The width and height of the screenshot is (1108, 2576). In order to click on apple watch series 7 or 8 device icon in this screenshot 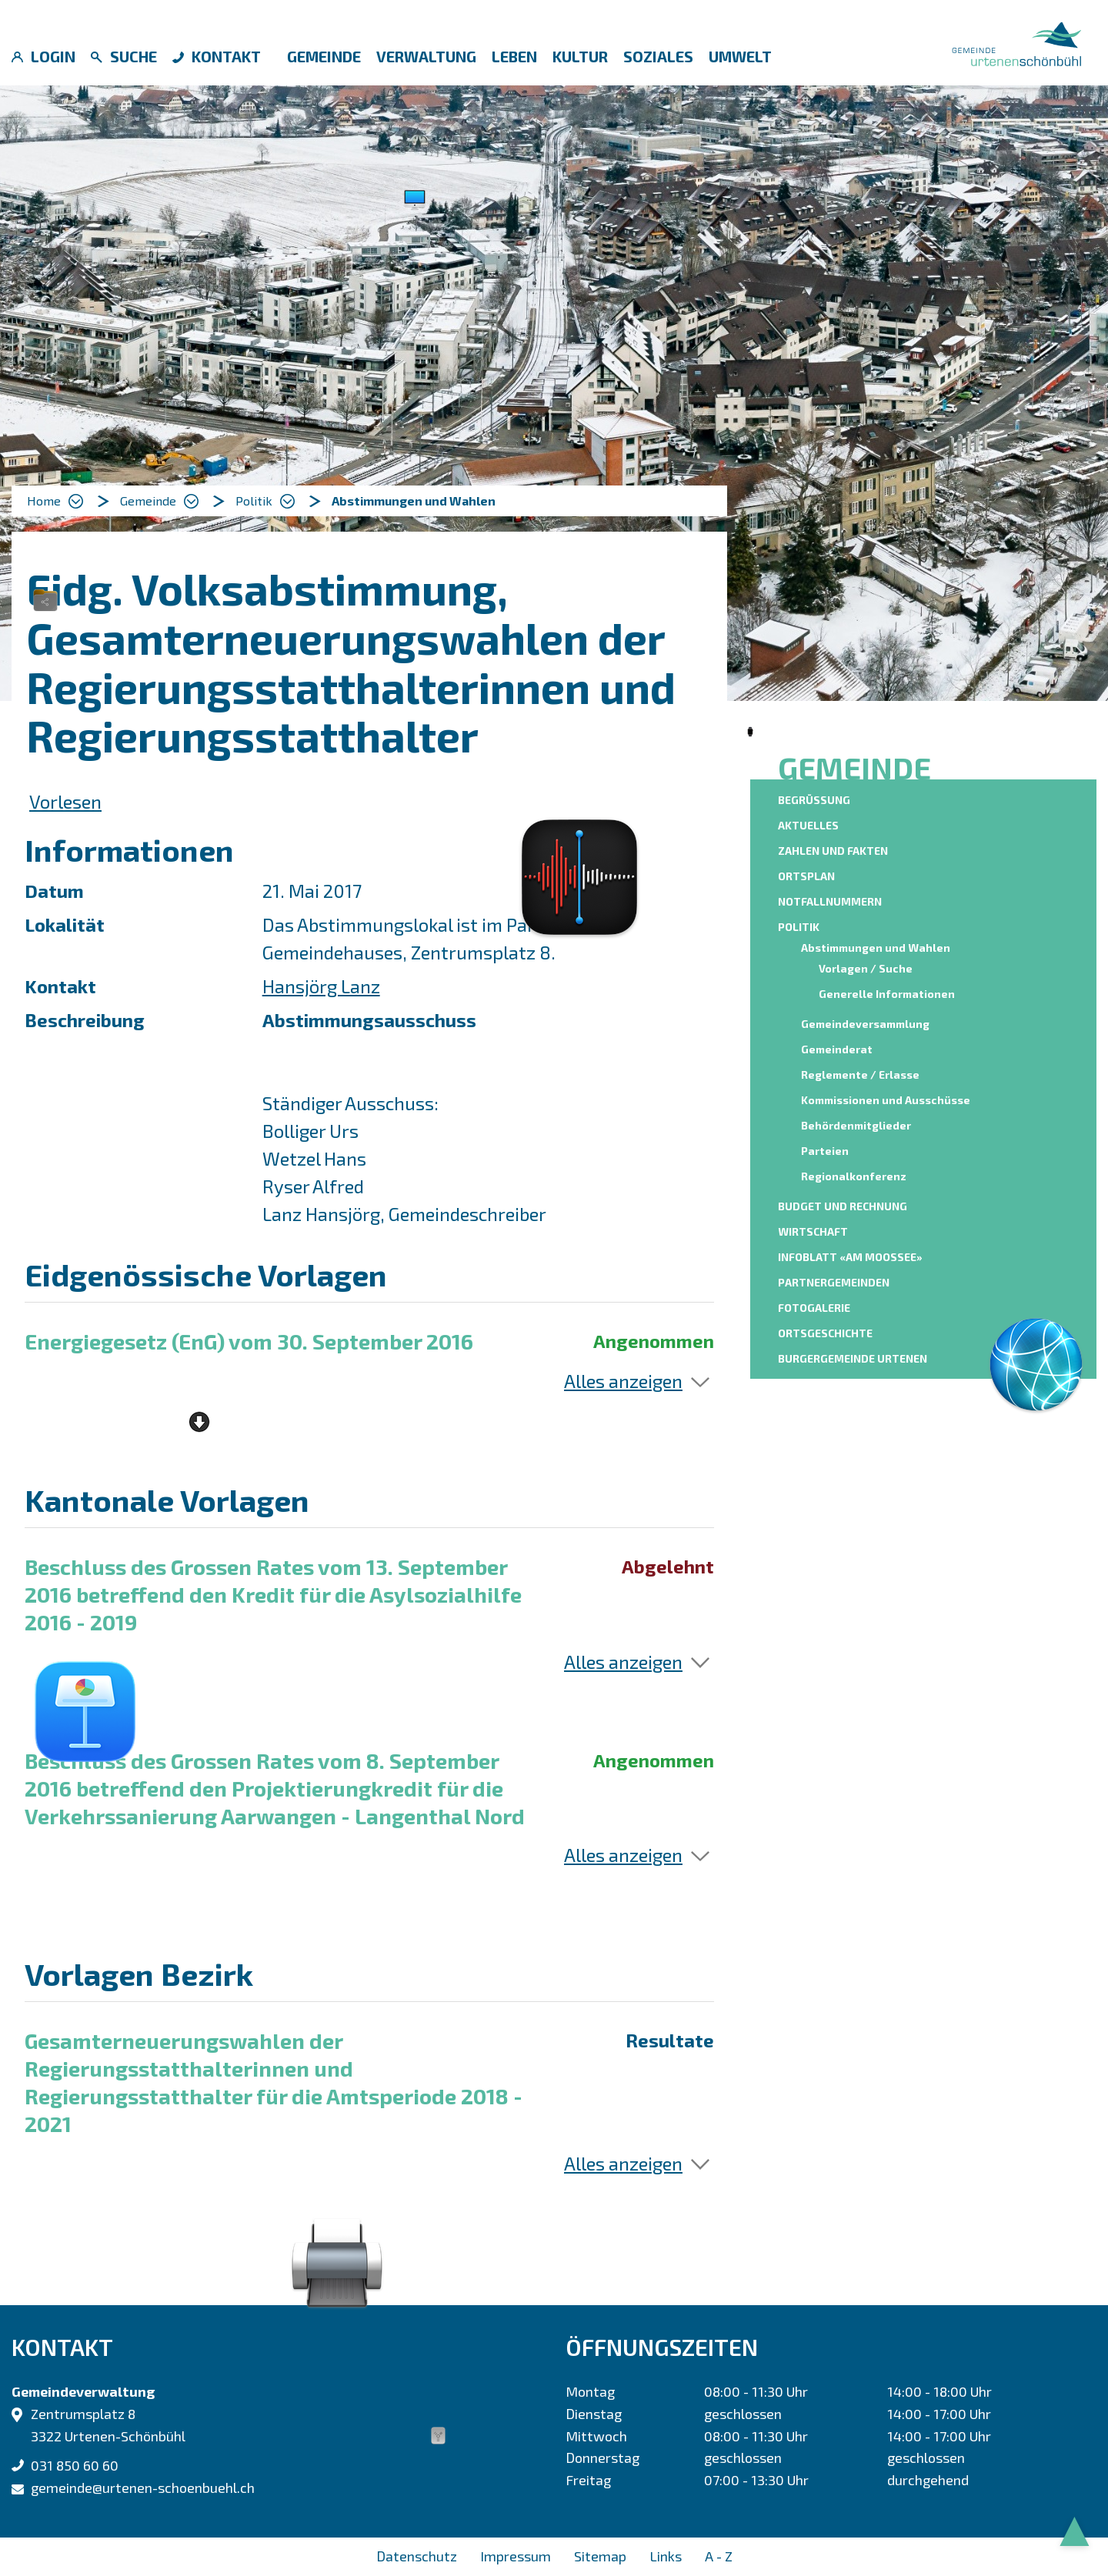, I will do `click(750, 732)`.